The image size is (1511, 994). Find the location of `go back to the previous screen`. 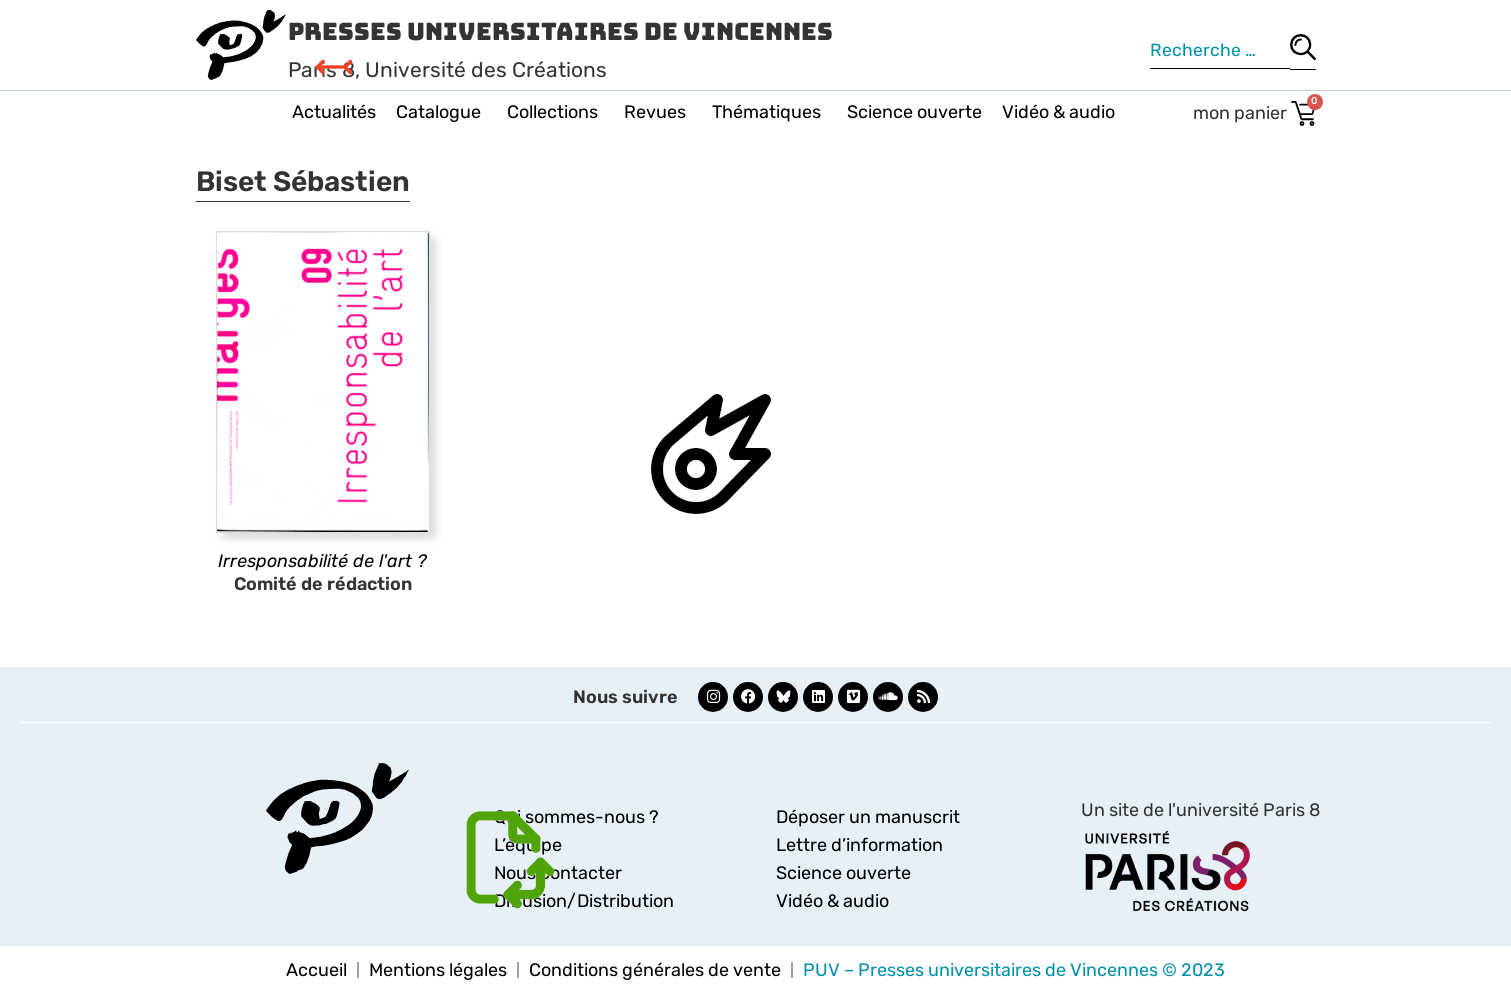

go back to the previous screen is located at coordinates (334, 67).